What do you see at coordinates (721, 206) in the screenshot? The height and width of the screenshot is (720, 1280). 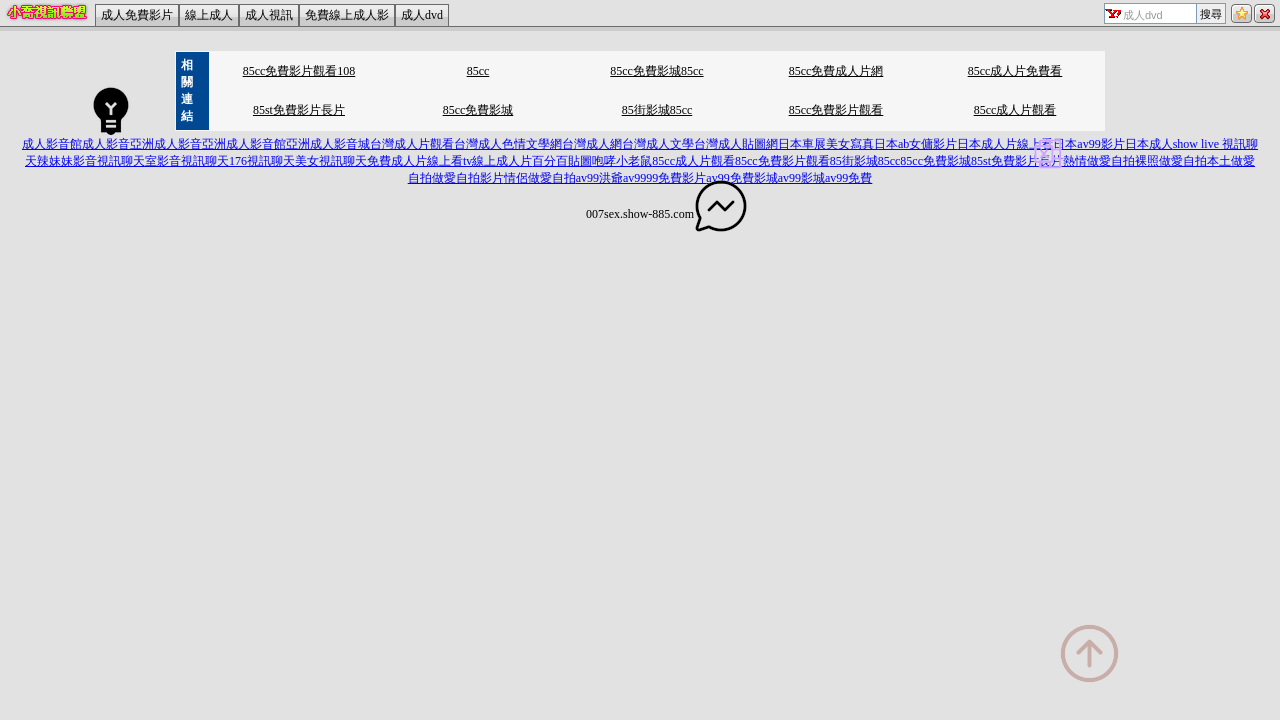 I see `open Facebook Messenger` at bounding box center [721, 206].